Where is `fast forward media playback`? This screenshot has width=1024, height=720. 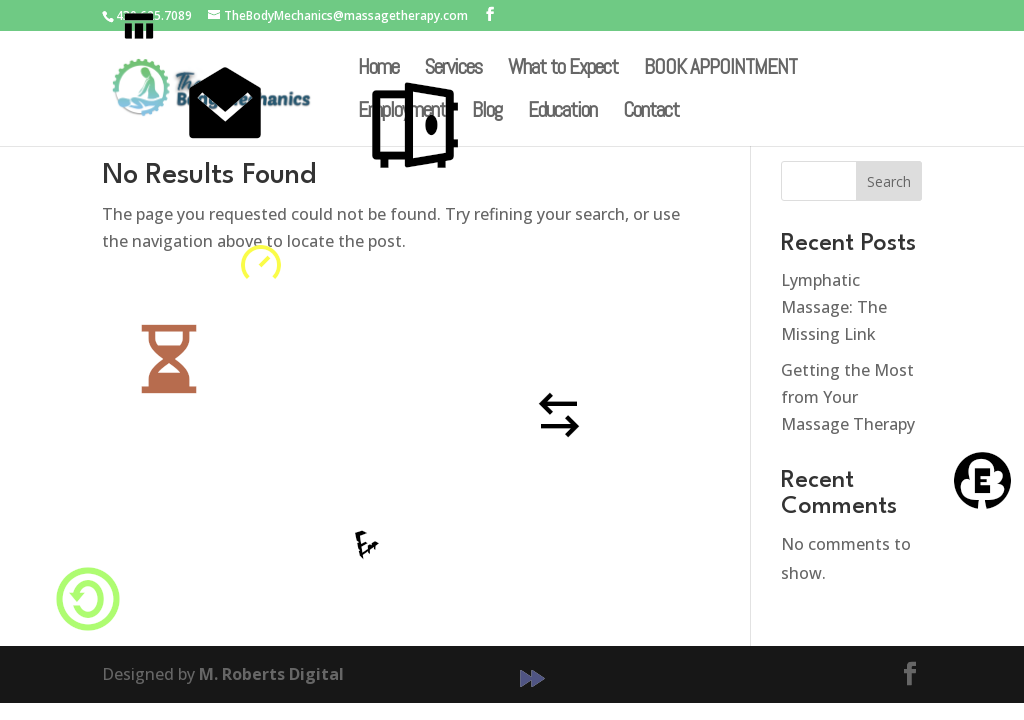 fast forward media playback is located at coordinates (531, 678).